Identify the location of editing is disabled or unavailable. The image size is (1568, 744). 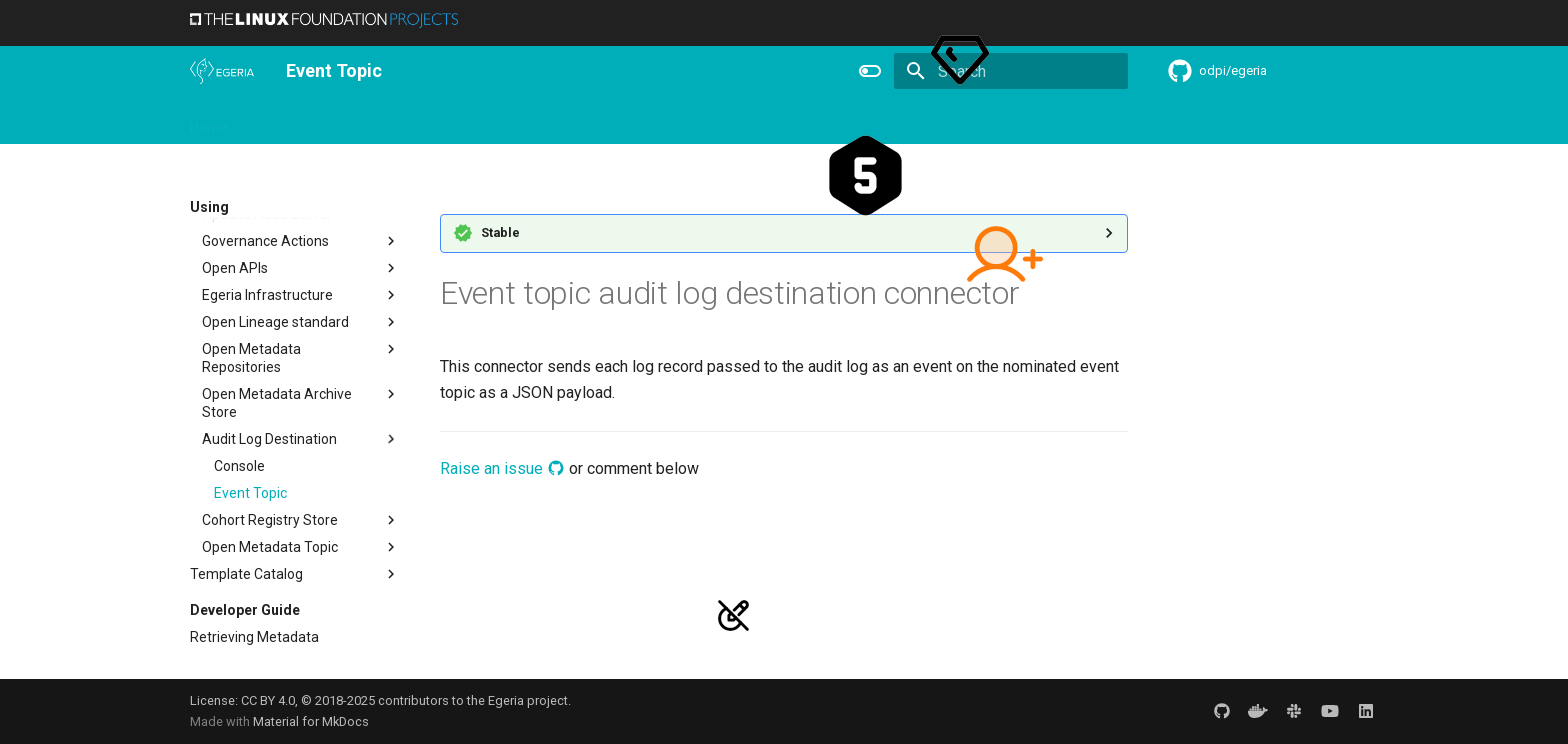
(733, 615).